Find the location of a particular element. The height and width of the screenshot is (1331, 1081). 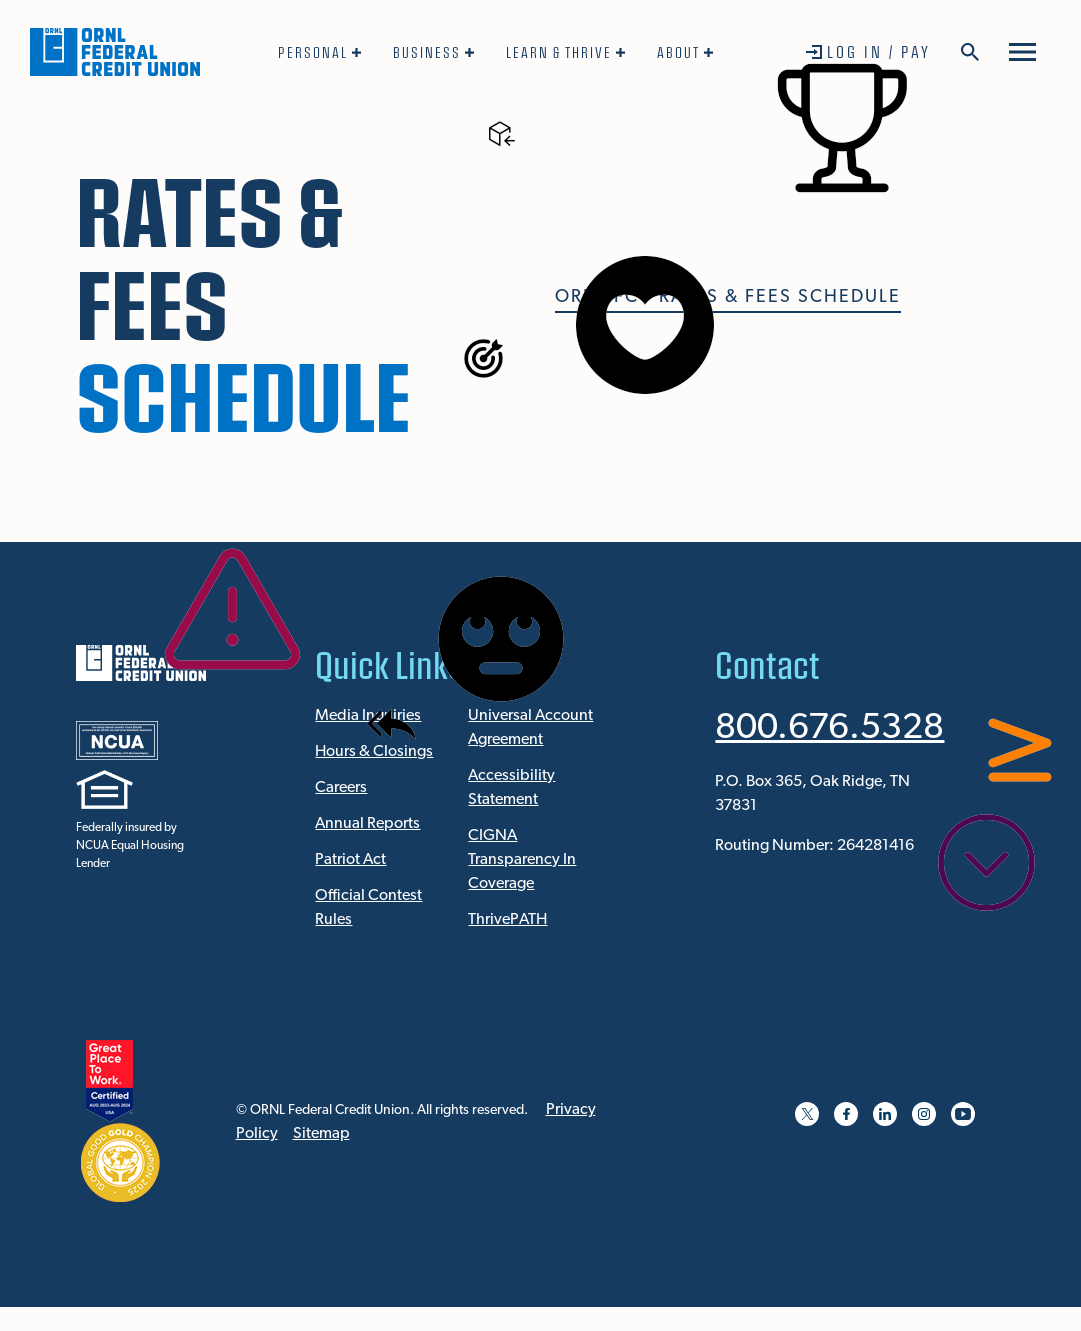

react with an eye-roll emoji is located at coordinates (501, 639).